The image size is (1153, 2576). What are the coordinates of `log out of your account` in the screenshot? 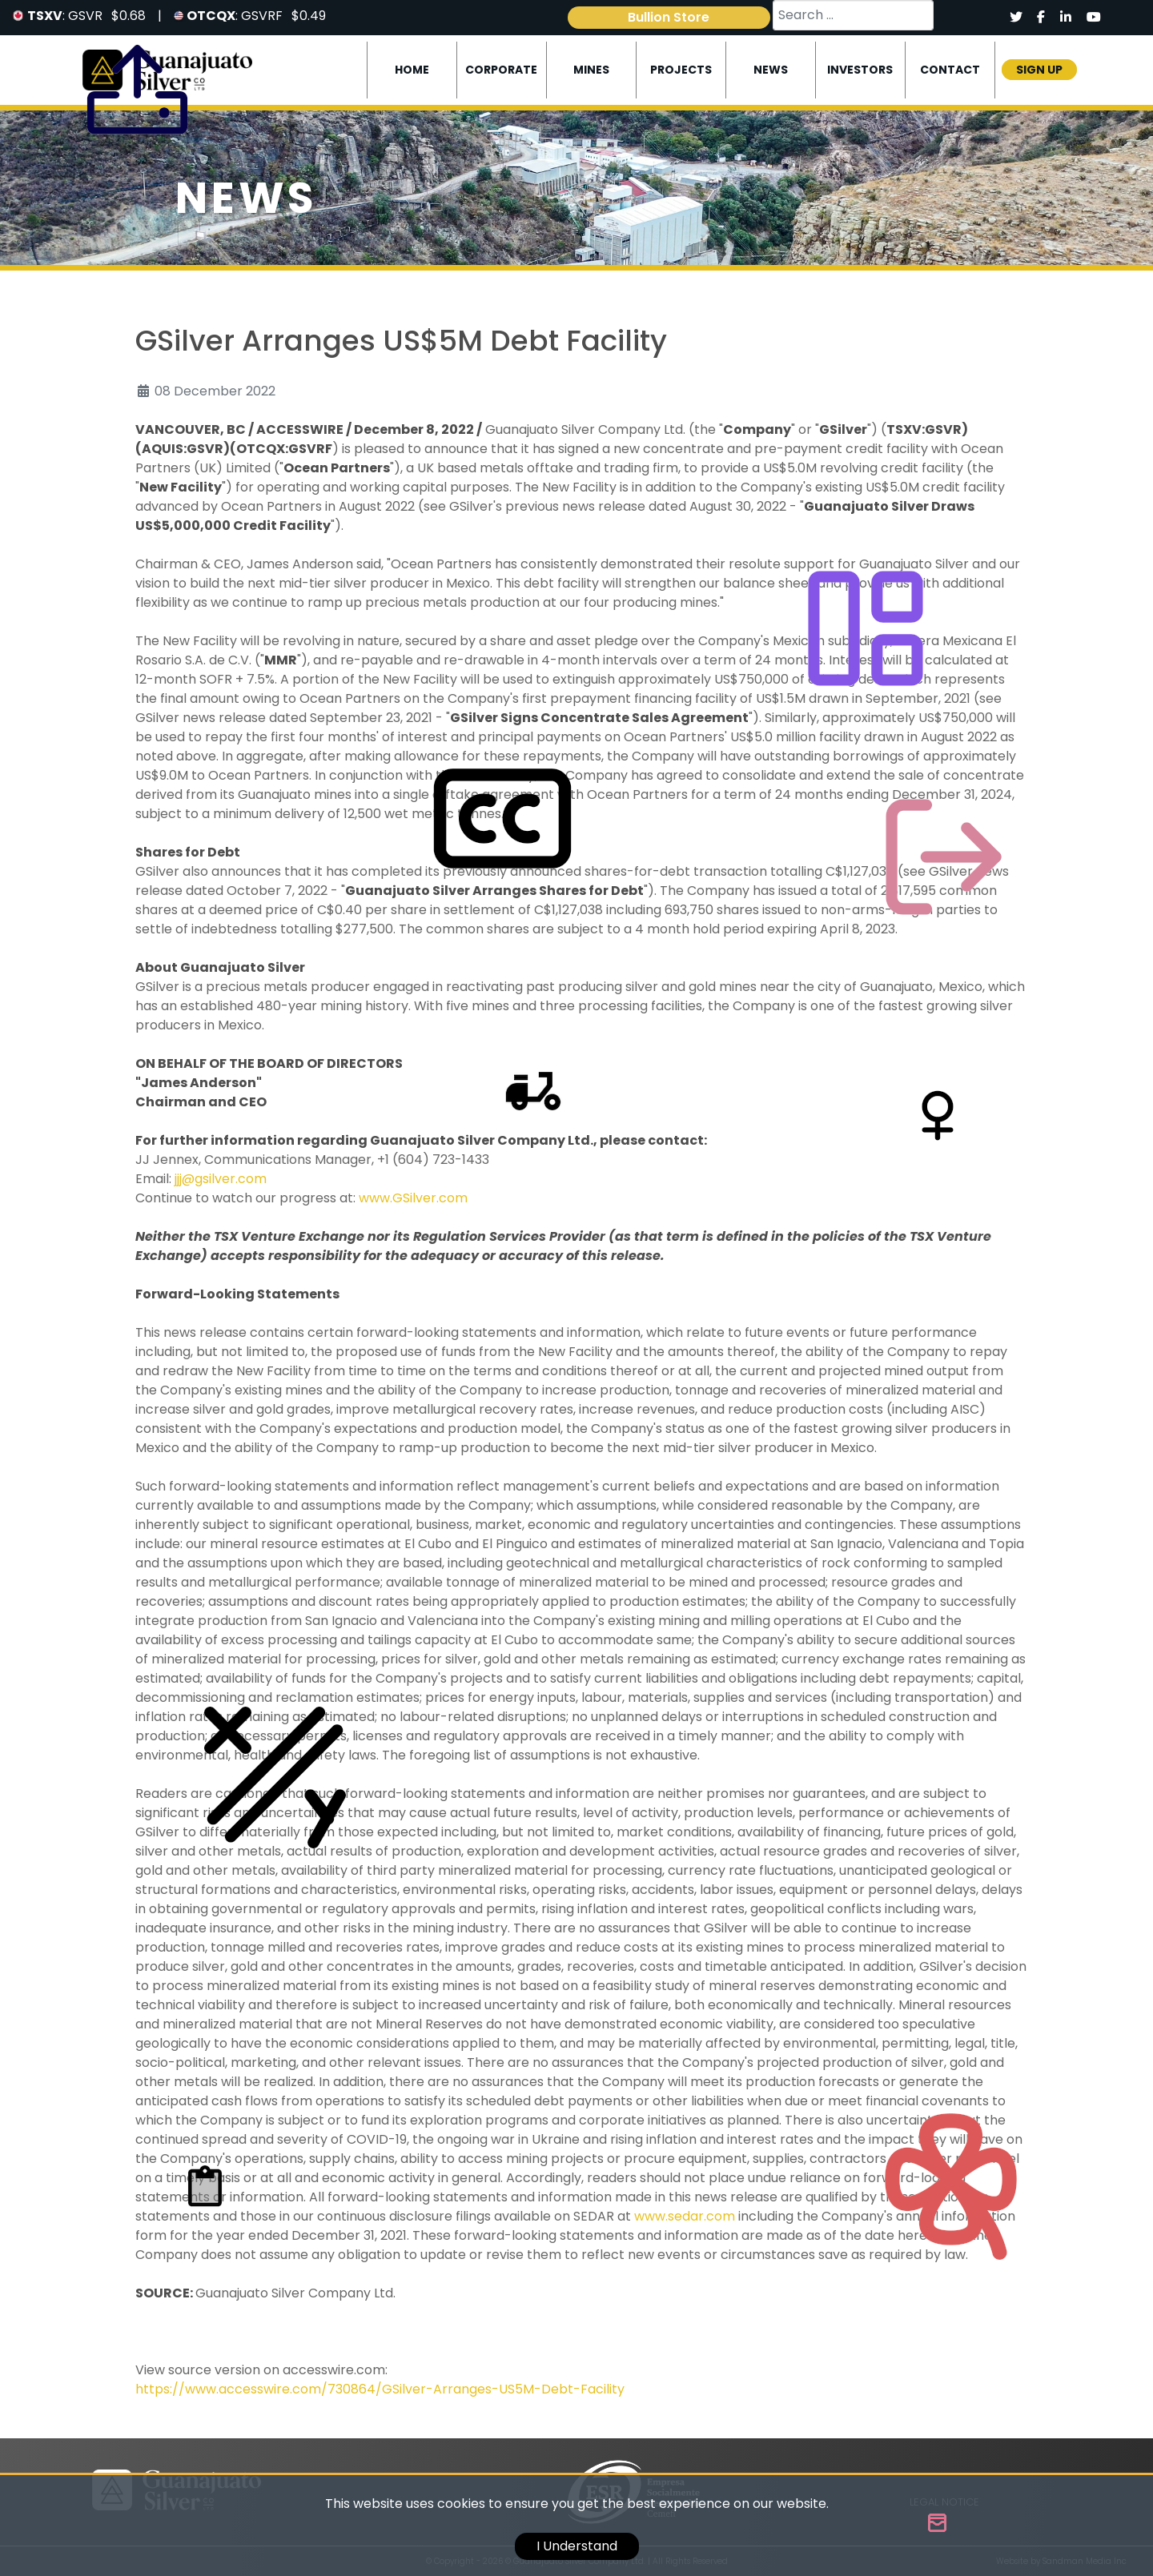 It's located at (943, 857).